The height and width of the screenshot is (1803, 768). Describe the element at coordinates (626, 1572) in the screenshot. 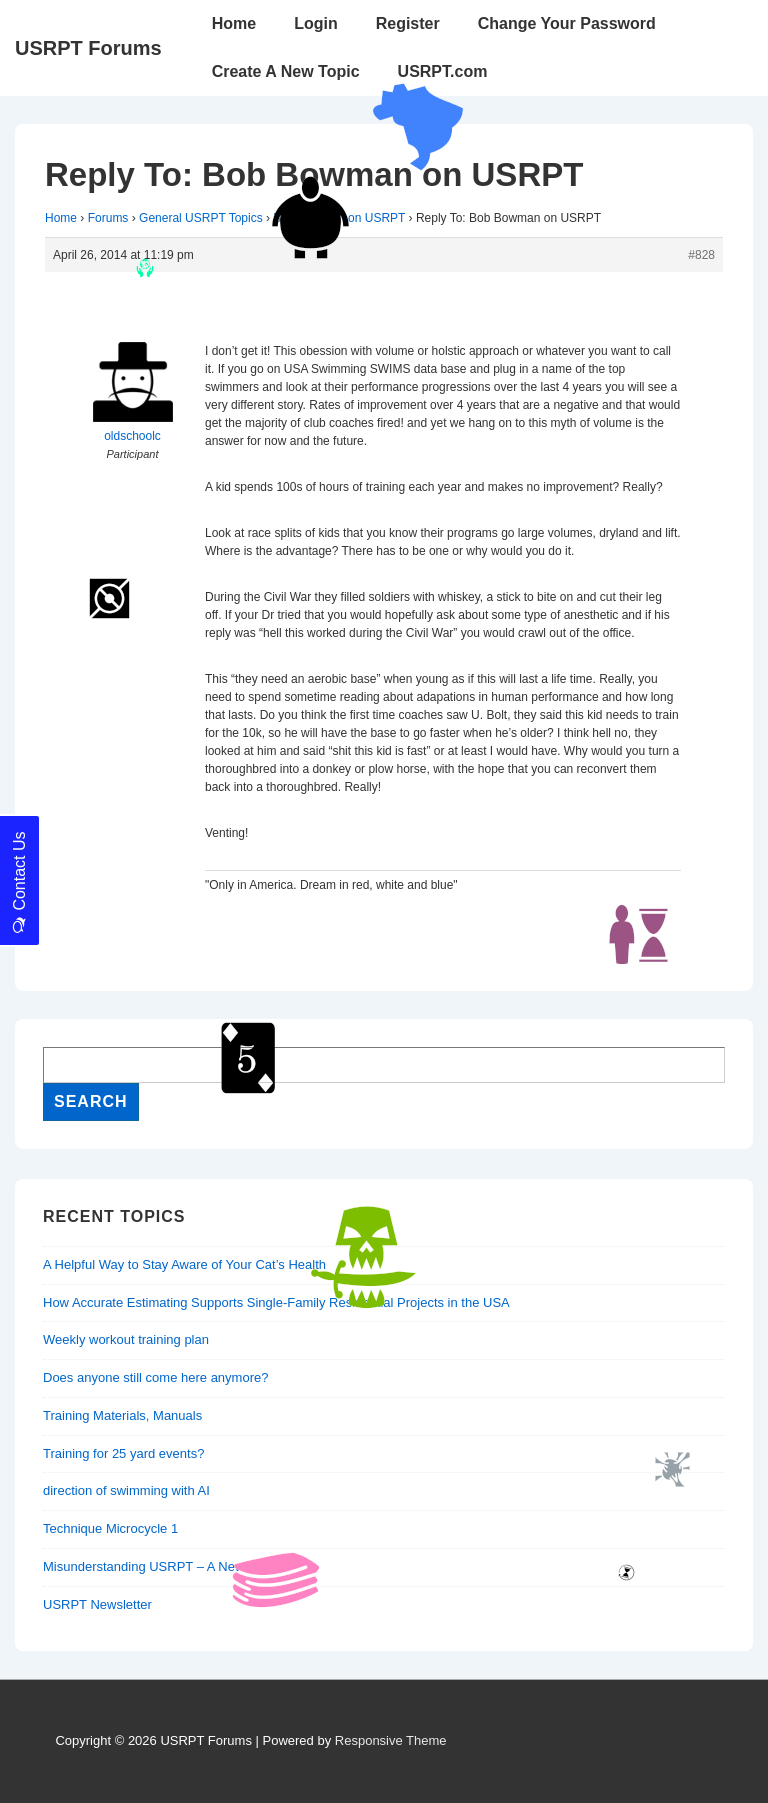

I see `indicates time remaining or elapsed duration` at that location.